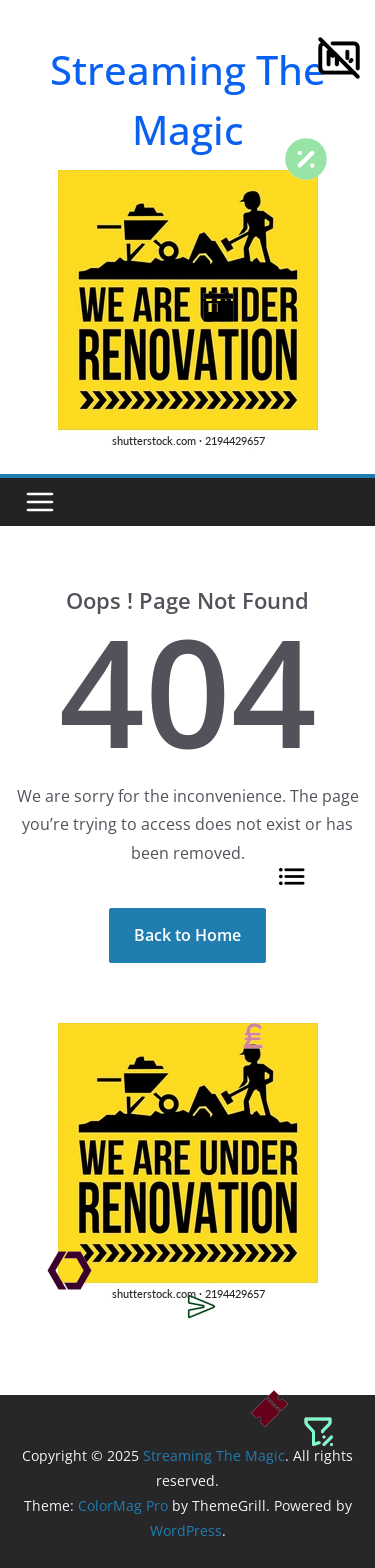 This screenshot has height=1568, width=375. I want to click on view your tickets or passes, so click(269, 1408).